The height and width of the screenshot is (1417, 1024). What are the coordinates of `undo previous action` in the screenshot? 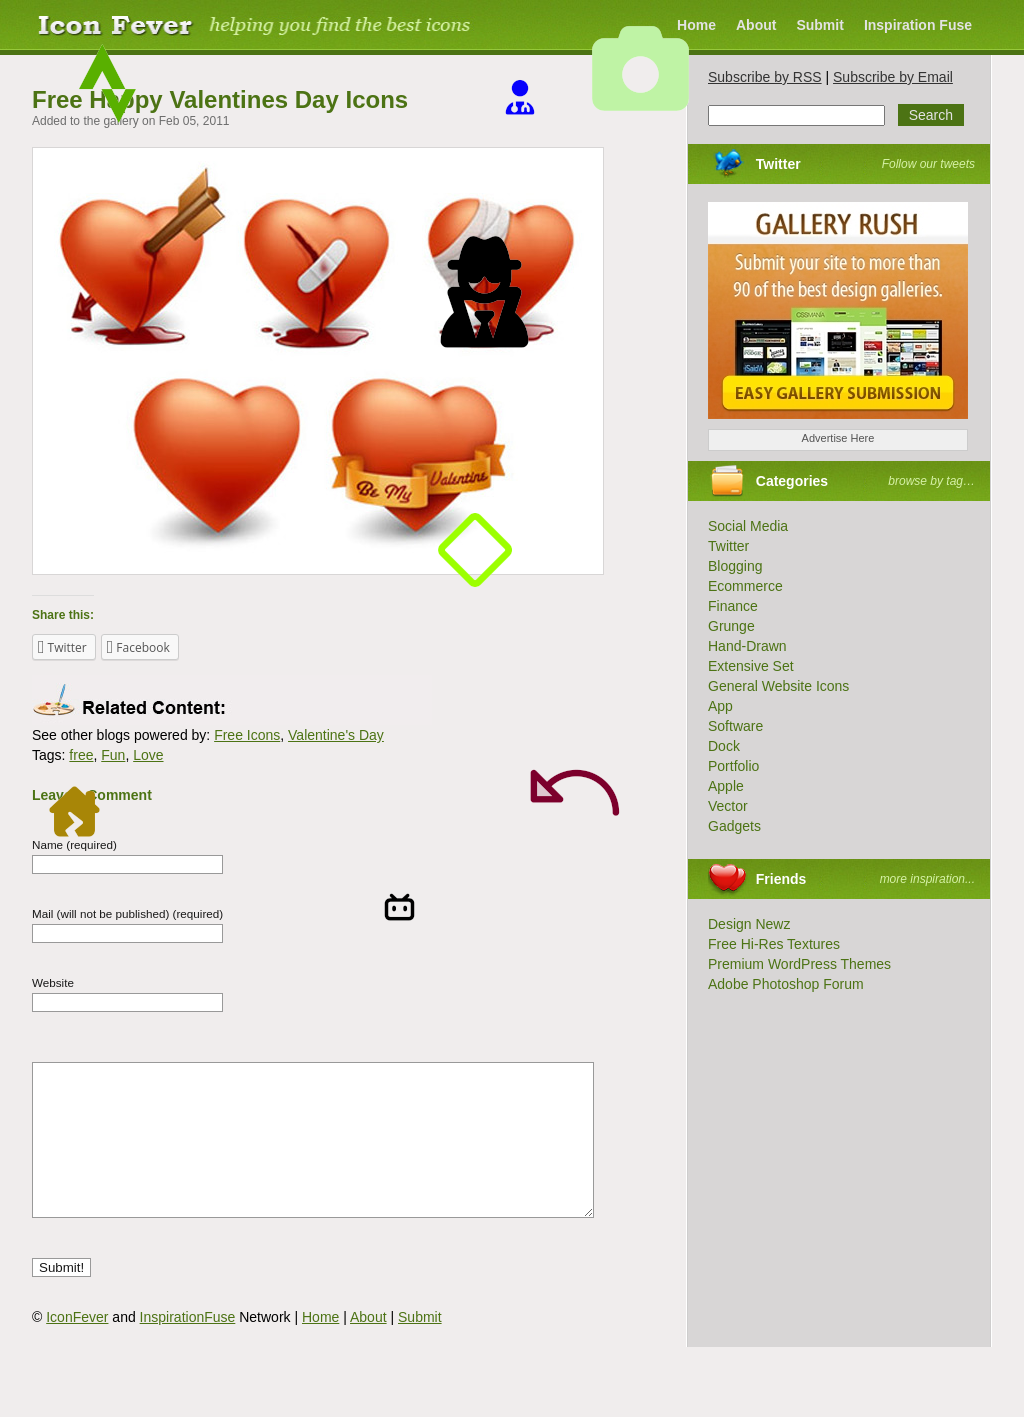 It's located at (576, 789).